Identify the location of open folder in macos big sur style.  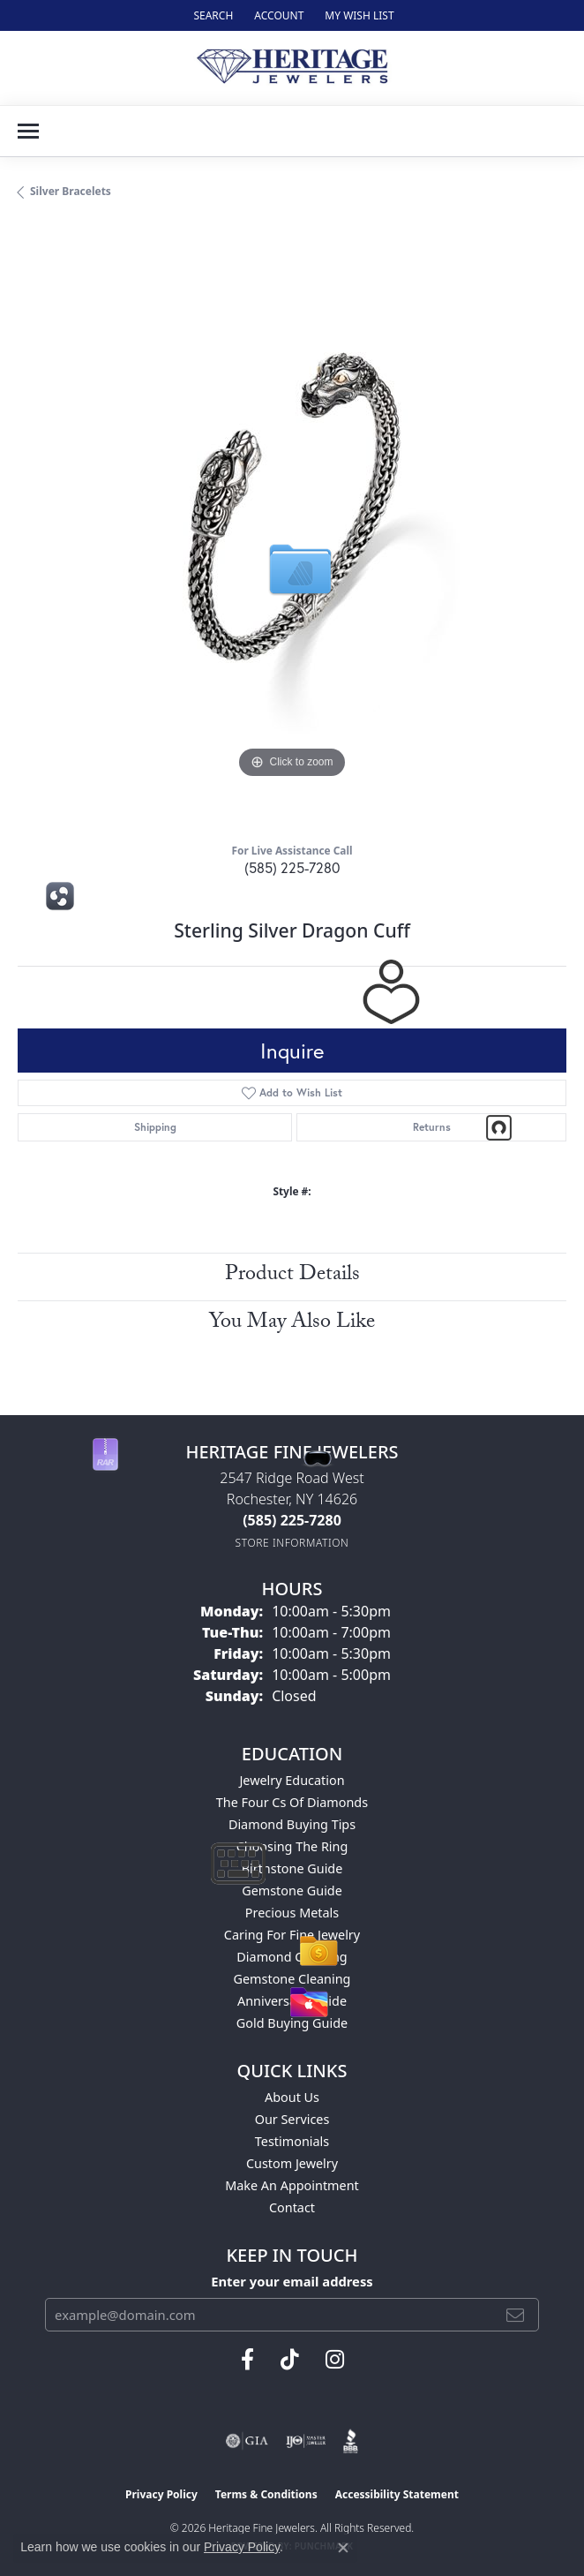
(309, 2003).